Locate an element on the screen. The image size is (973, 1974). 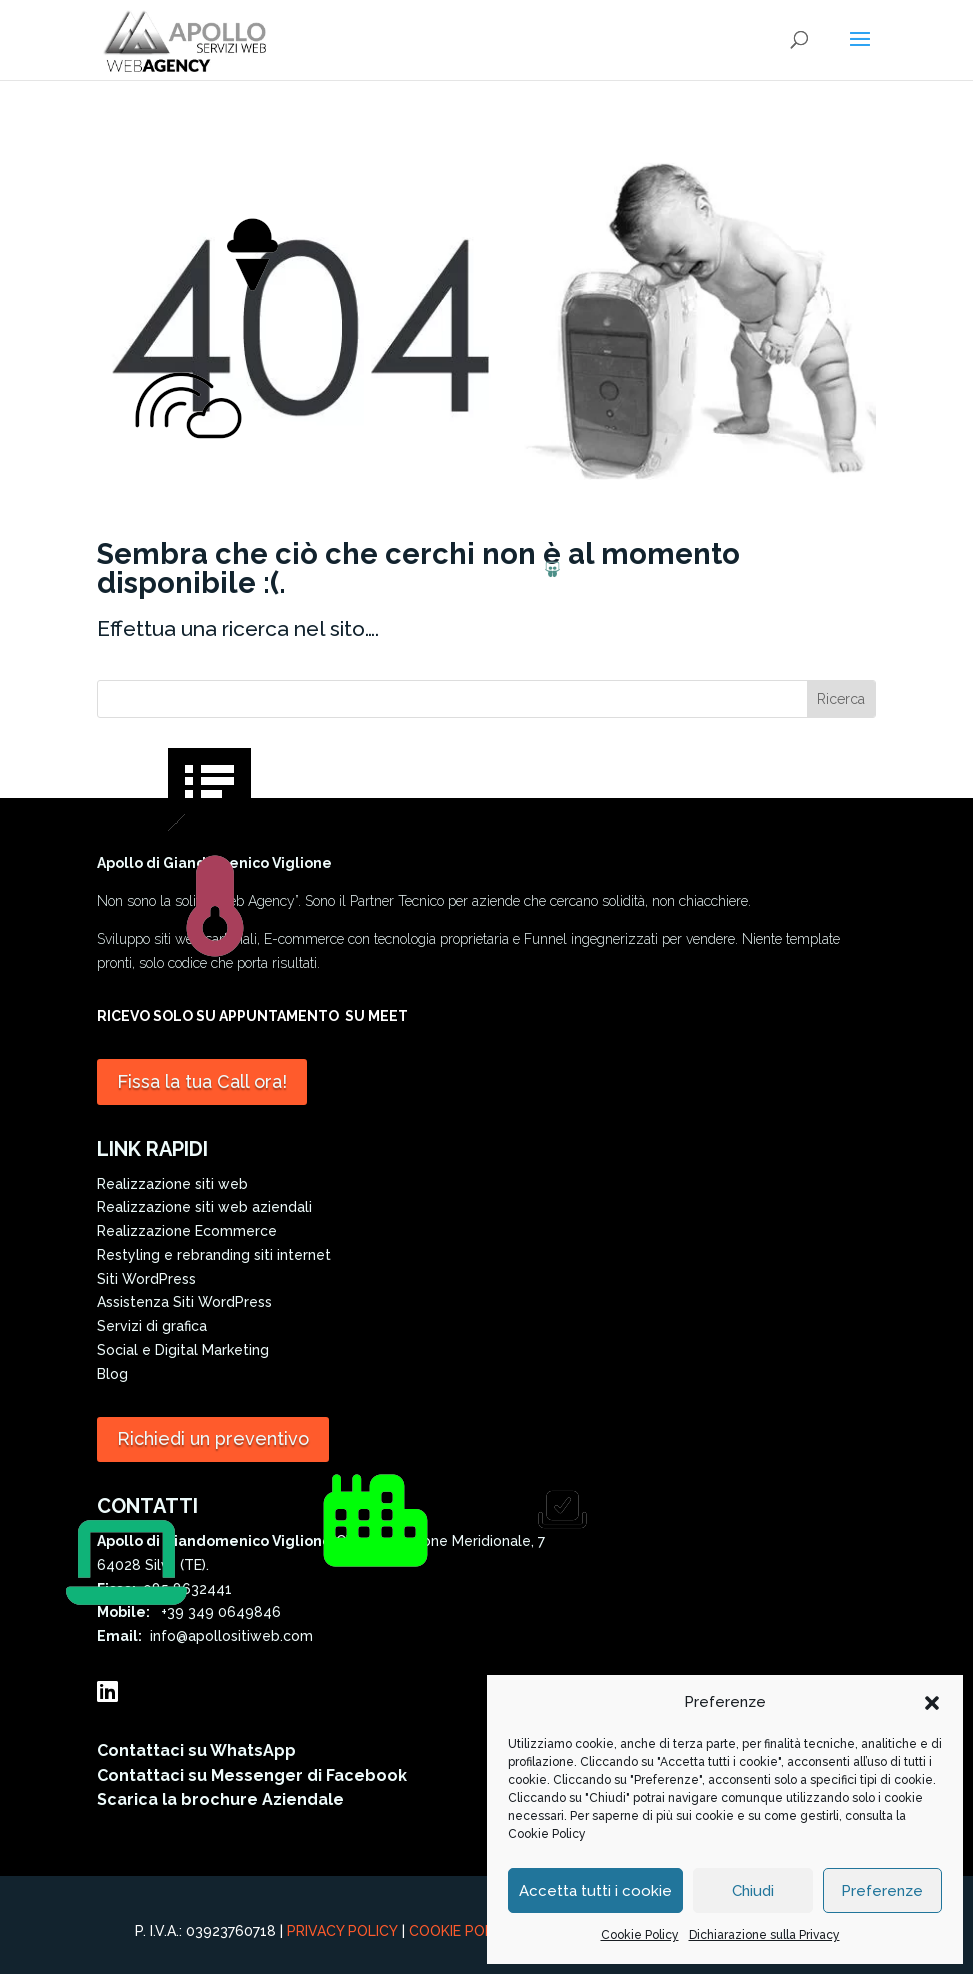
browse dessert or ice cream options is located at coordinates (252, 252).